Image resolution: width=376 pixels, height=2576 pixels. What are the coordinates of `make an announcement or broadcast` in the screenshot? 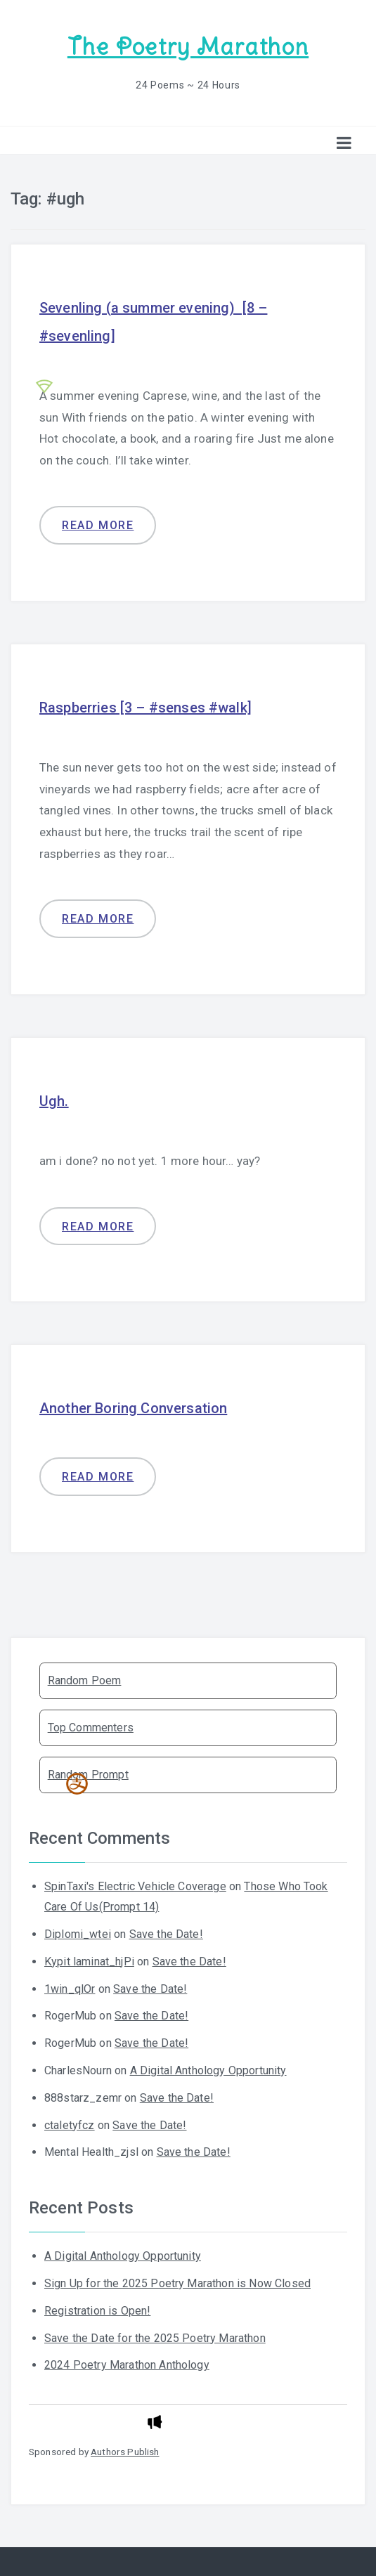 It's located at (154, 2421).